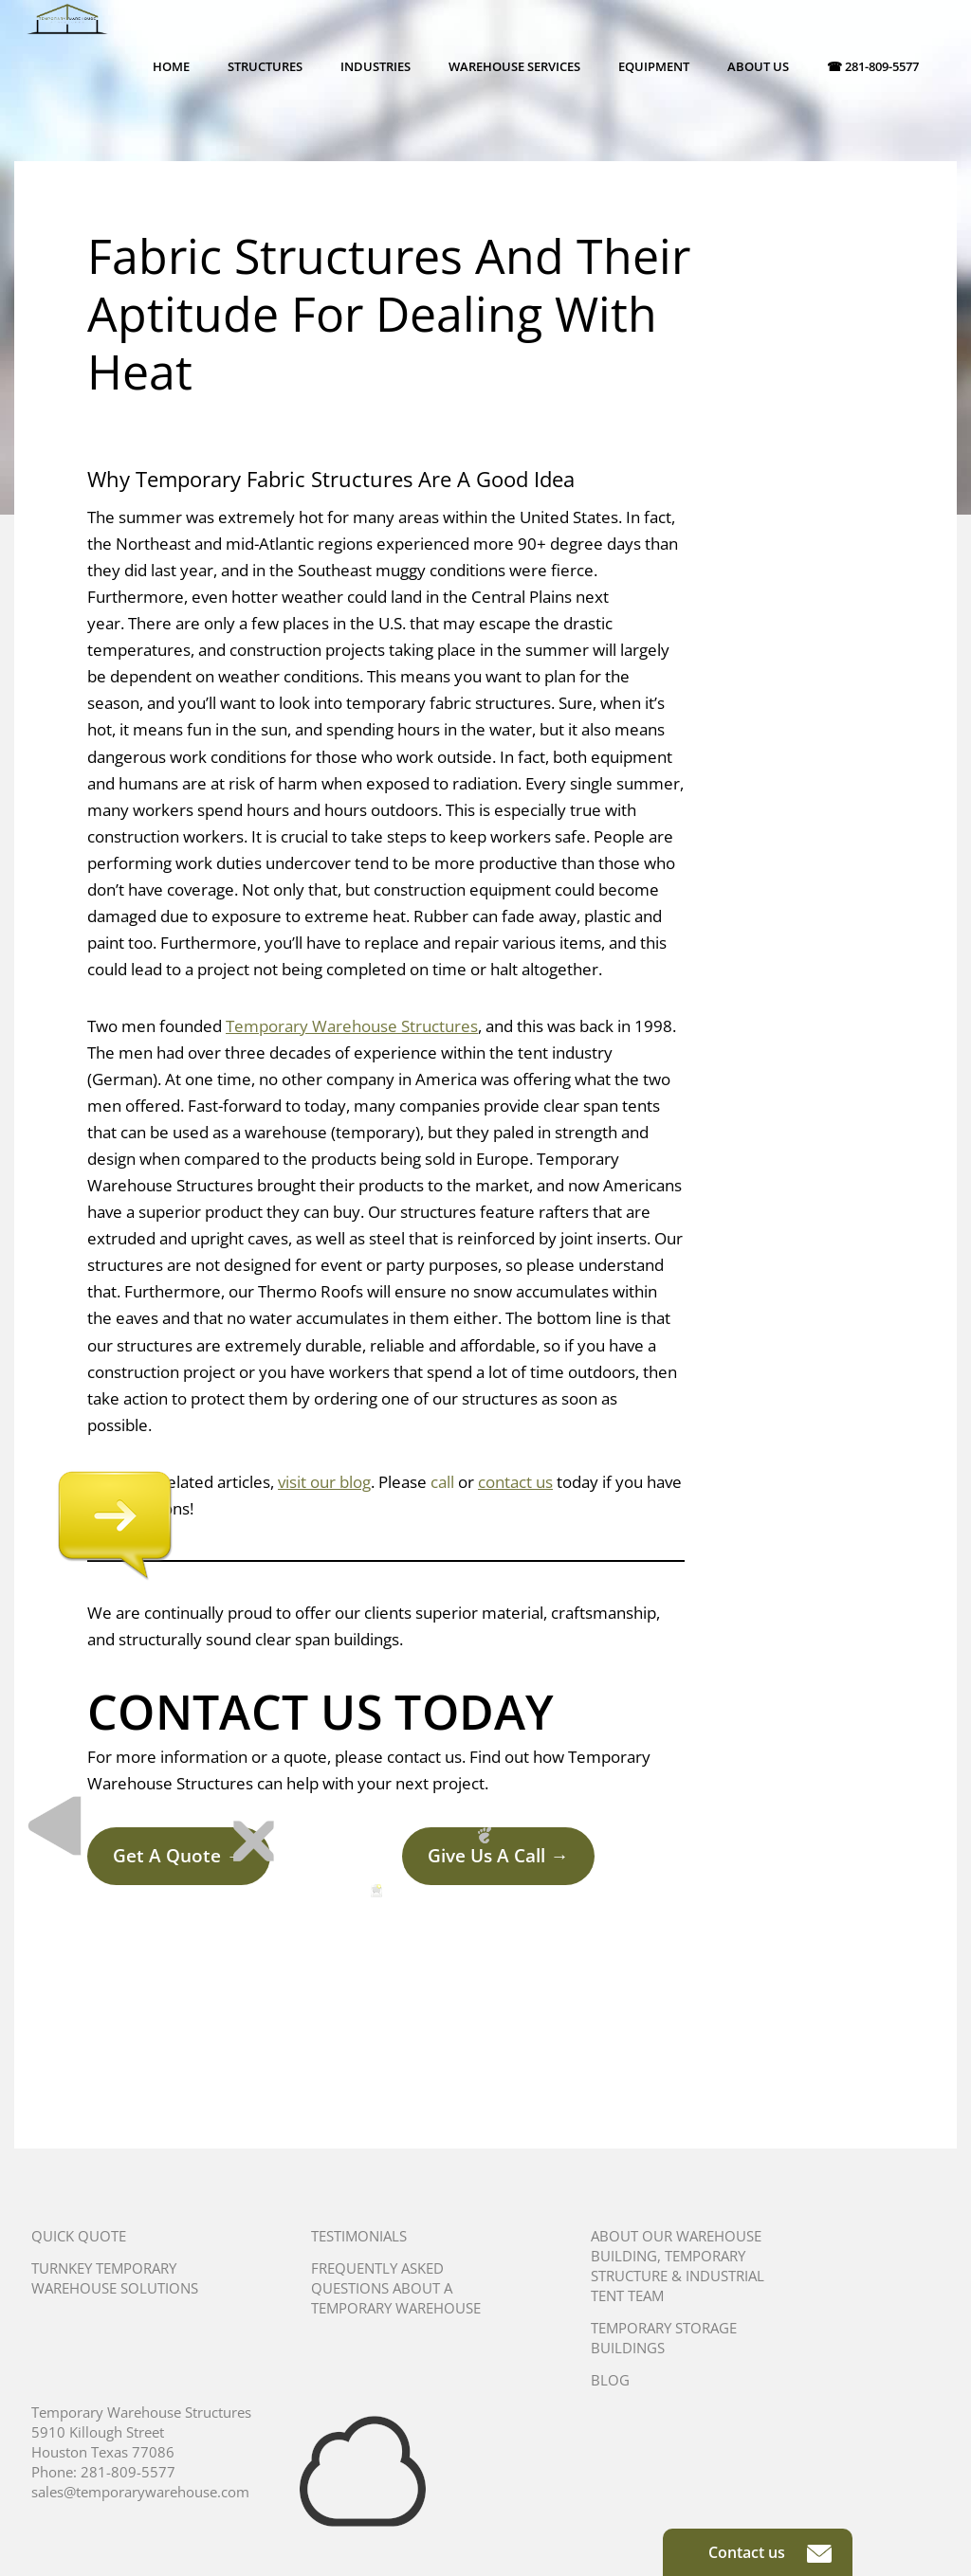 This screenshot has height=2576, width=971. Describe the element at coordinates (376, 1891) in the screenshot. I see `compose a new email message` at that location.